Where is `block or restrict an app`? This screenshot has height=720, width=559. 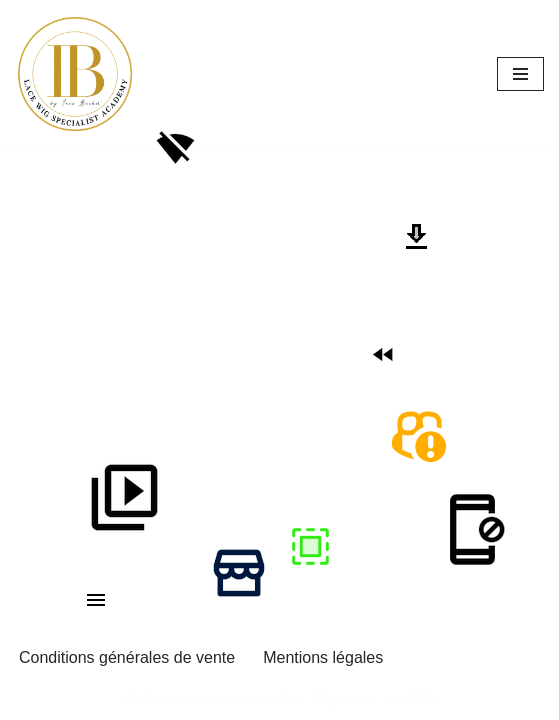 block or restrict an app is located at coordinates (472, 529).